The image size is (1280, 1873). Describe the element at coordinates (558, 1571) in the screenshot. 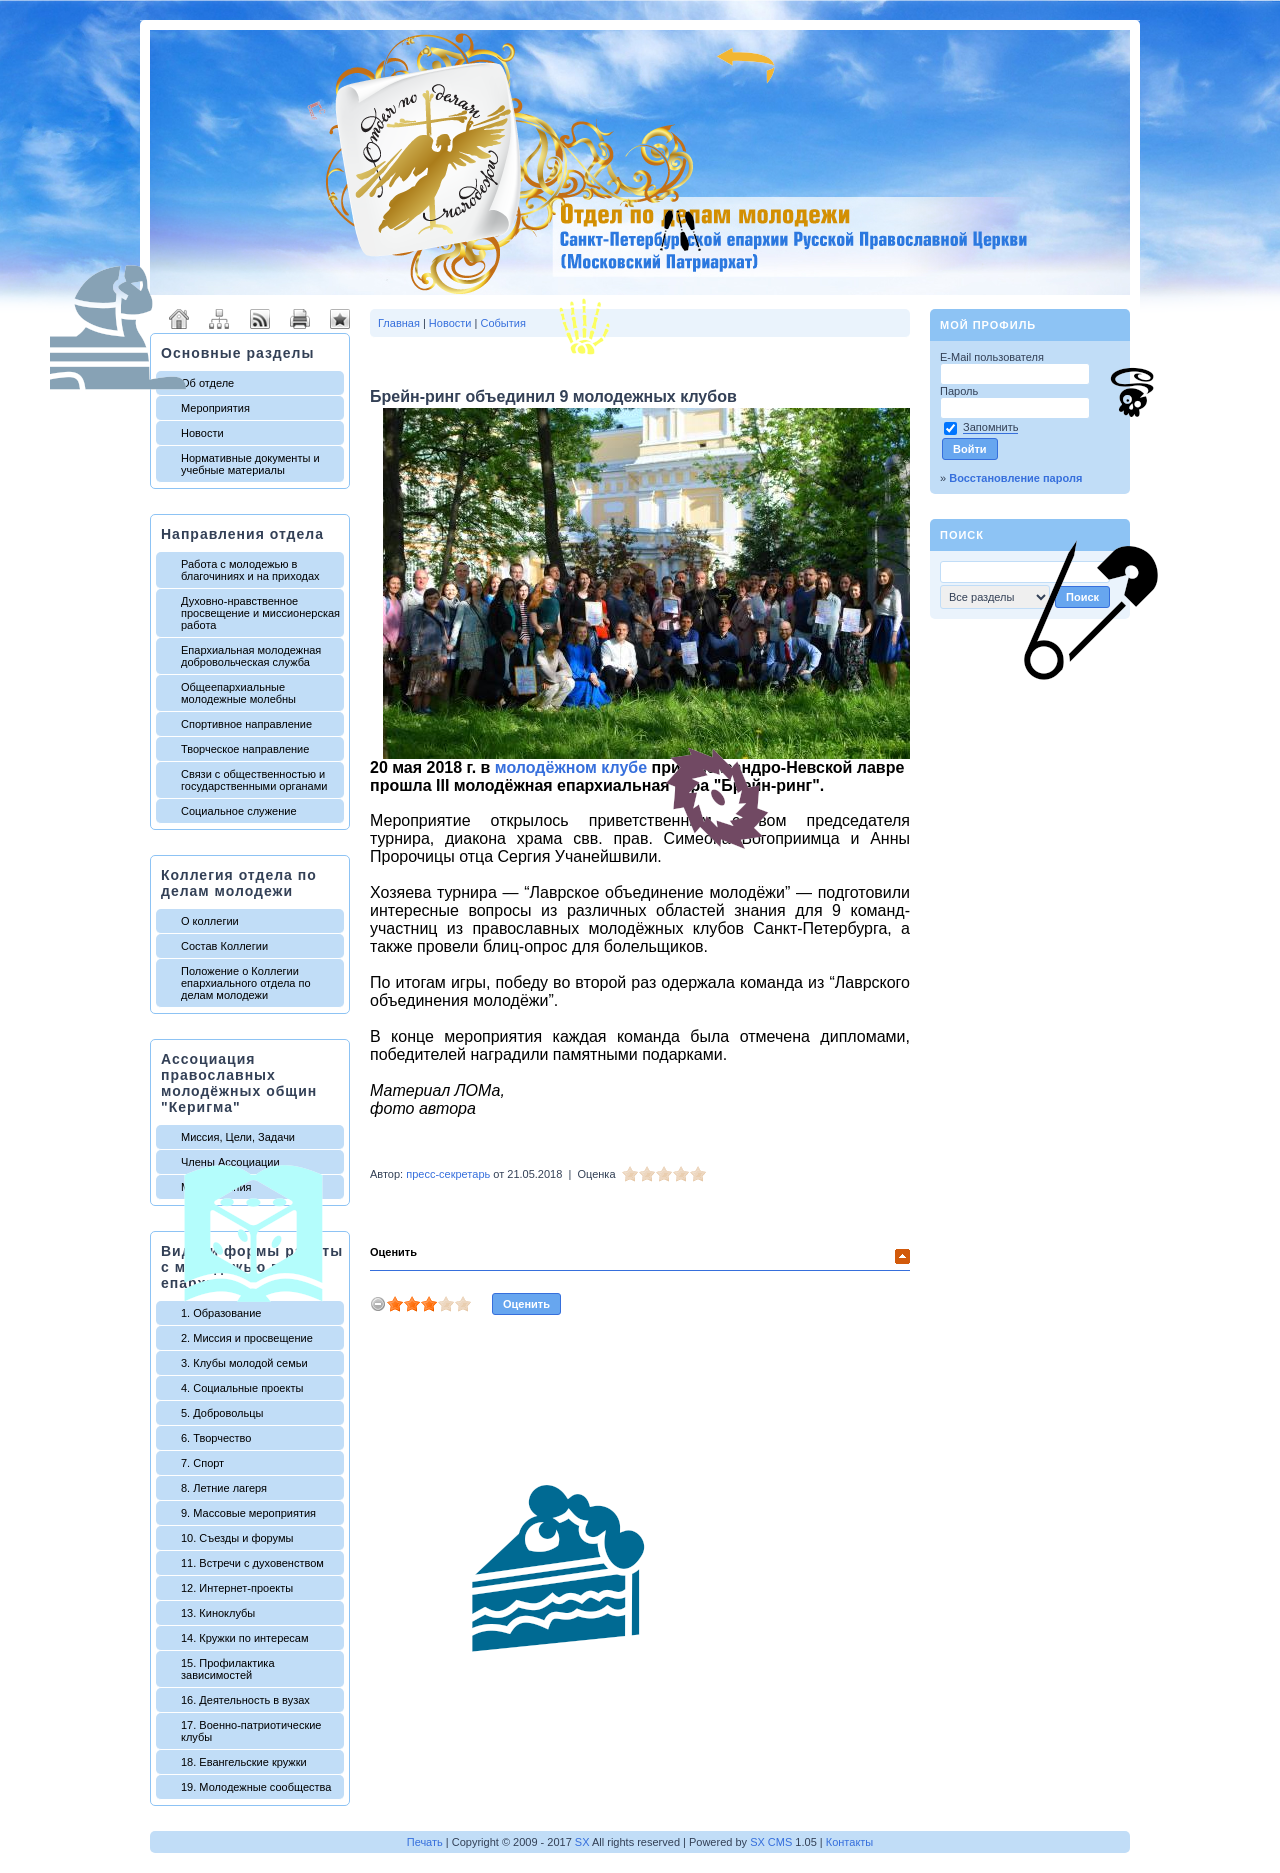

I see `view birthday or celebration events` at that location.